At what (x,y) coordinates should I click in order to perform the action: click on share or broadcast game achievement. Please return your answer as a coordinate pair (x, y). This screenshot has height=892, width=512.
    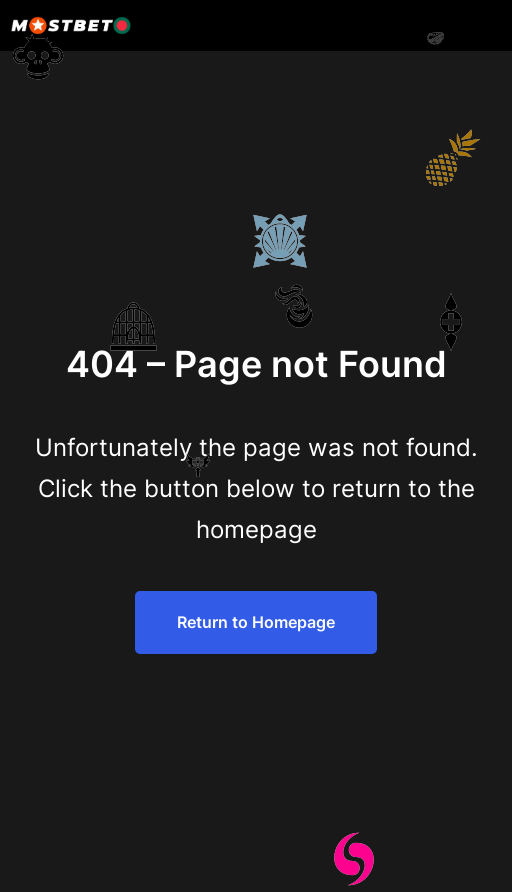
    Looking at the image, I should click on (280, 241).